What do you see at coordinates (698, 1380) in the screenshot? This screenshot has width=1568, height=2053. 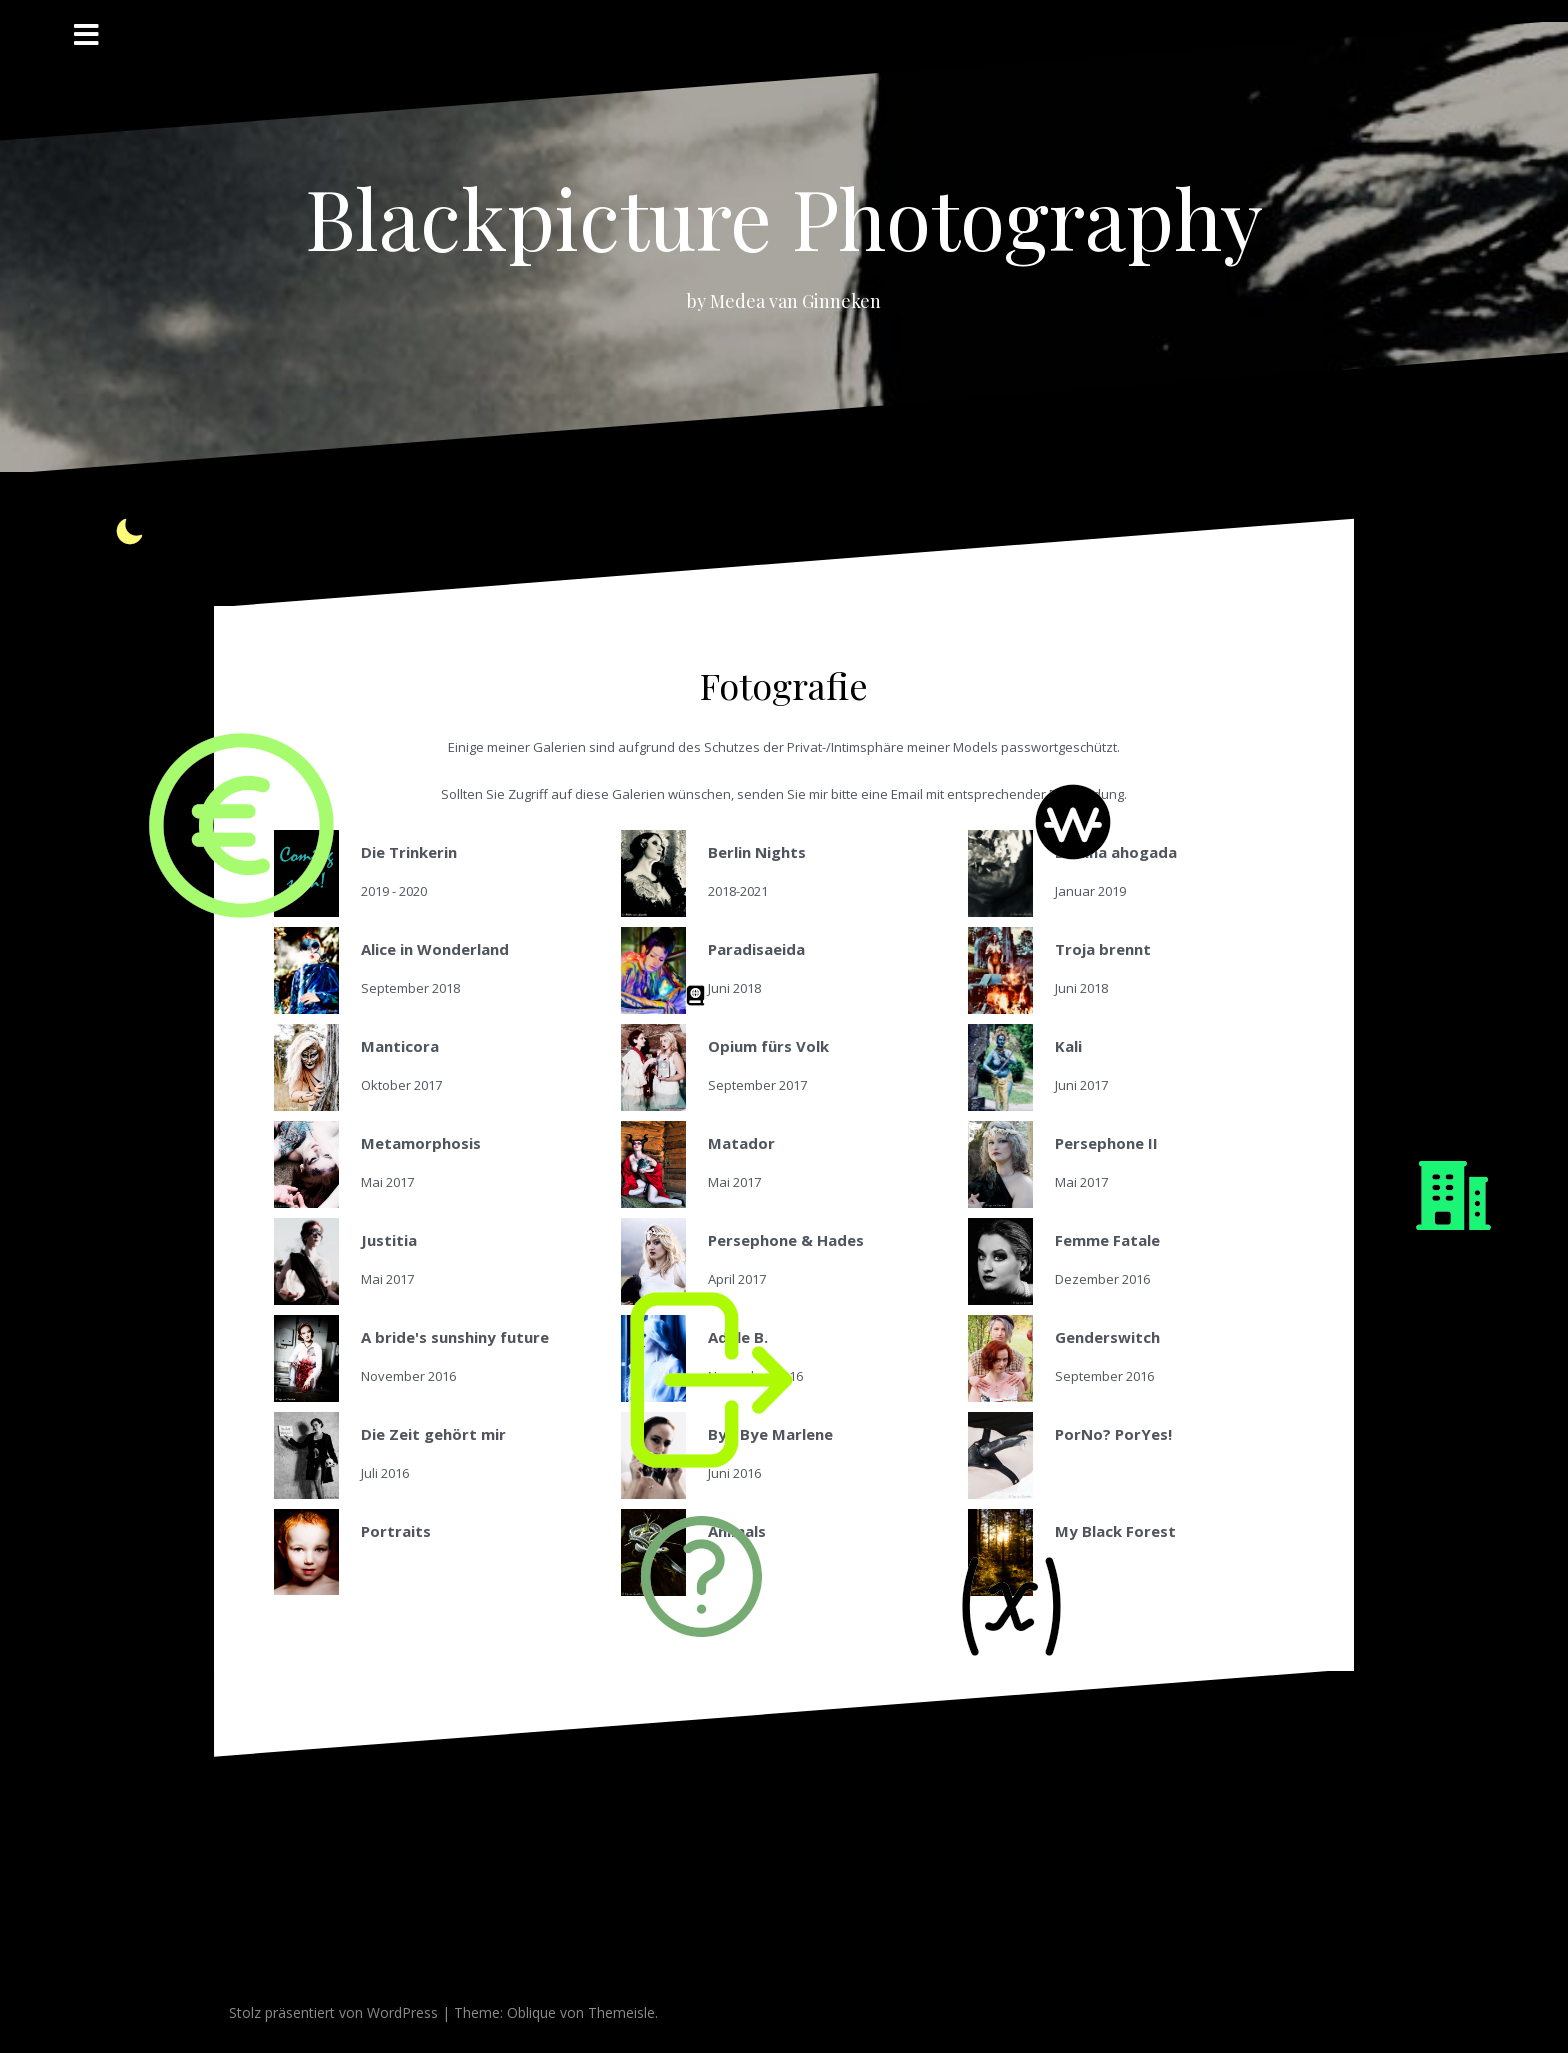 I see `log out of your account` at bounding box center [698, 1380].